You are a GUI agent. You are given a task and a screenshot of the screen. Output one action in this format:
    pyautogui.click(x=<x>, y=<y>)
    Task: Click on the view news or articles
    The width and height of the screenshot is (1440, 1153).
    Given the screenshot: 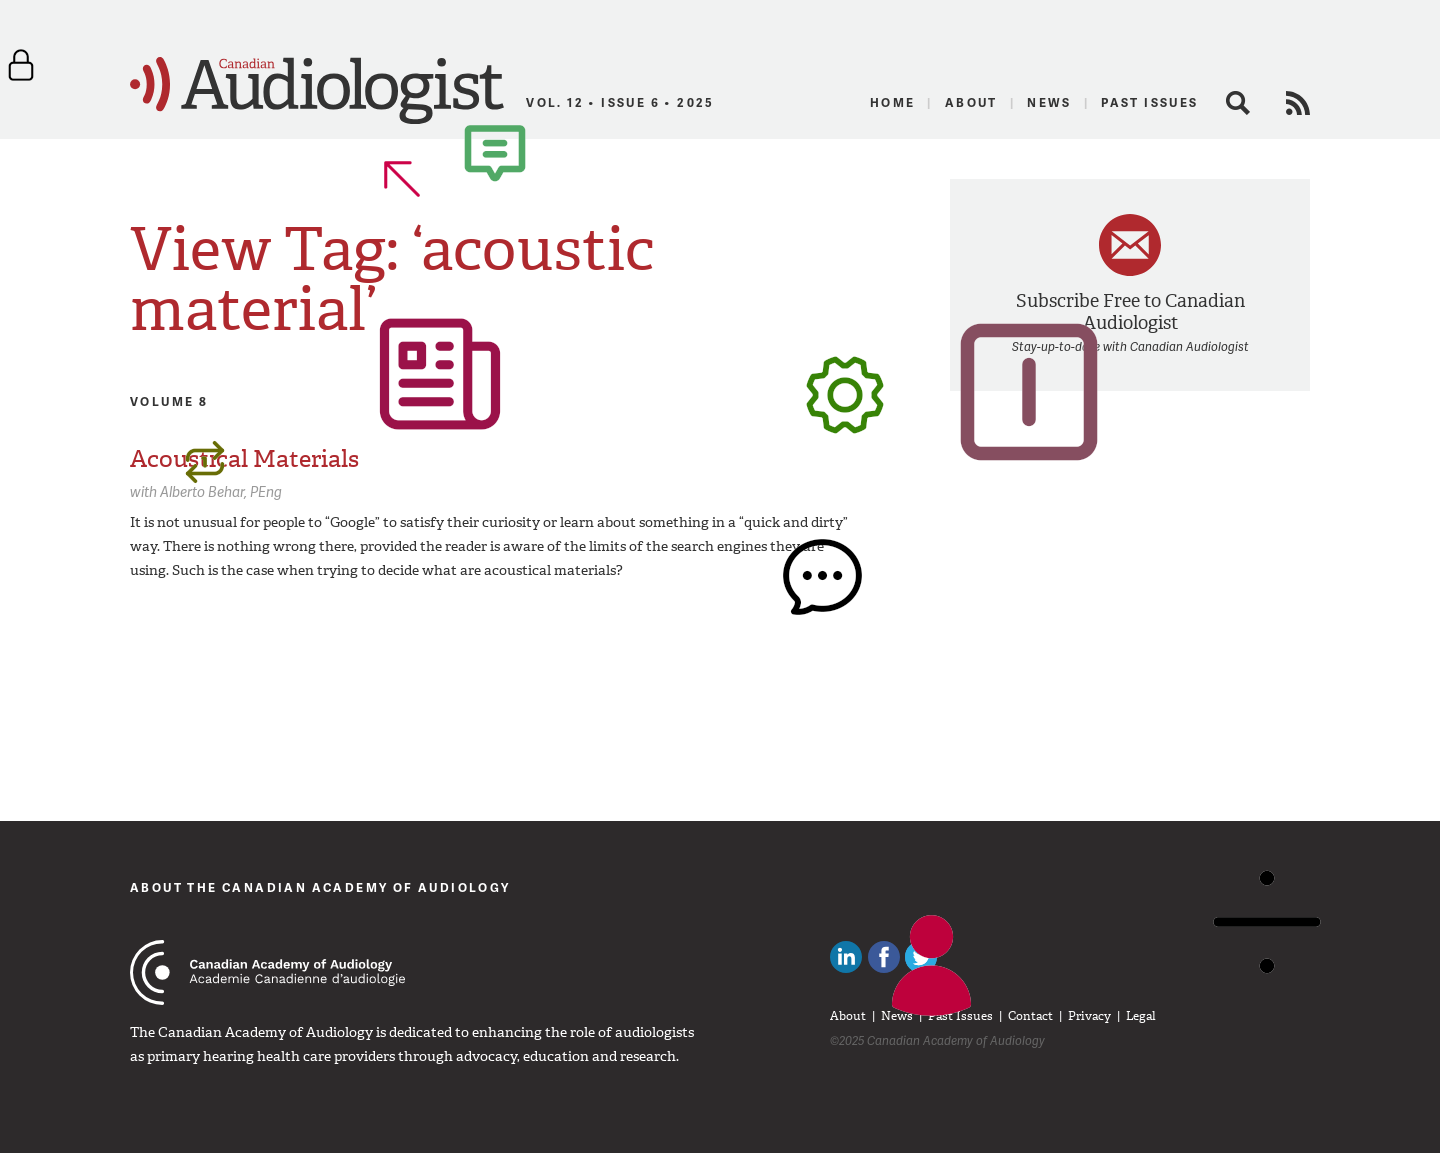 What is the action you would take?
    pyautogui.click(x=440, y=374)
    